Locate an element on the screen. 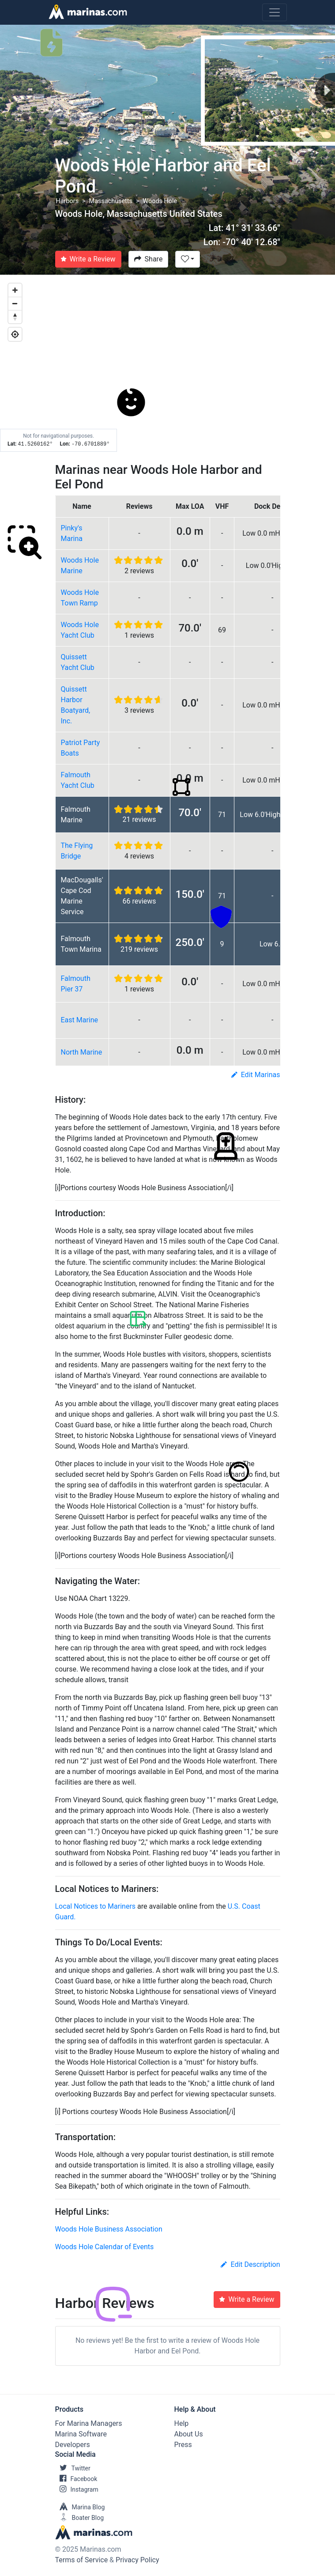  security or protection settings is located at coordinates (221, 917).